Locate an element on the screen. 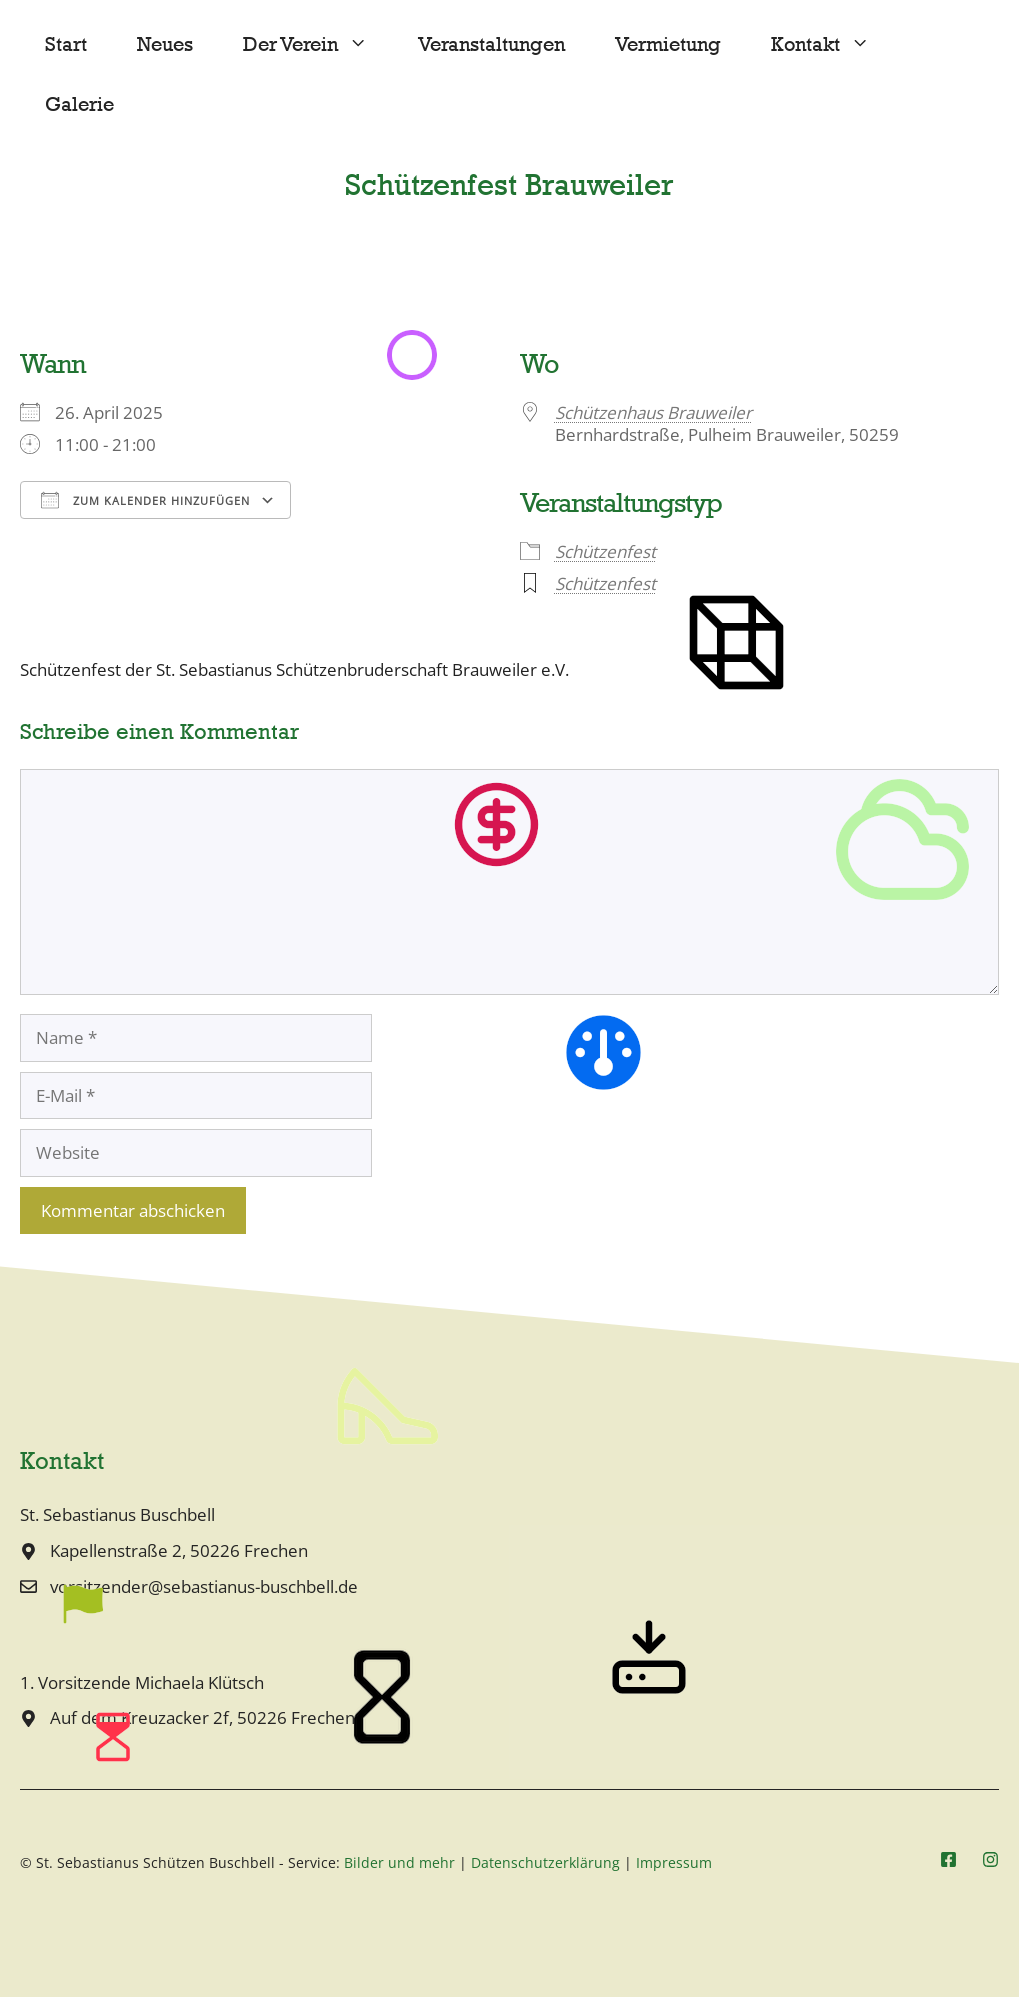 The height and width of the screenshot is (1997, 1019). indicates a process is waiting or pending is located at coordinates (382, 1697).